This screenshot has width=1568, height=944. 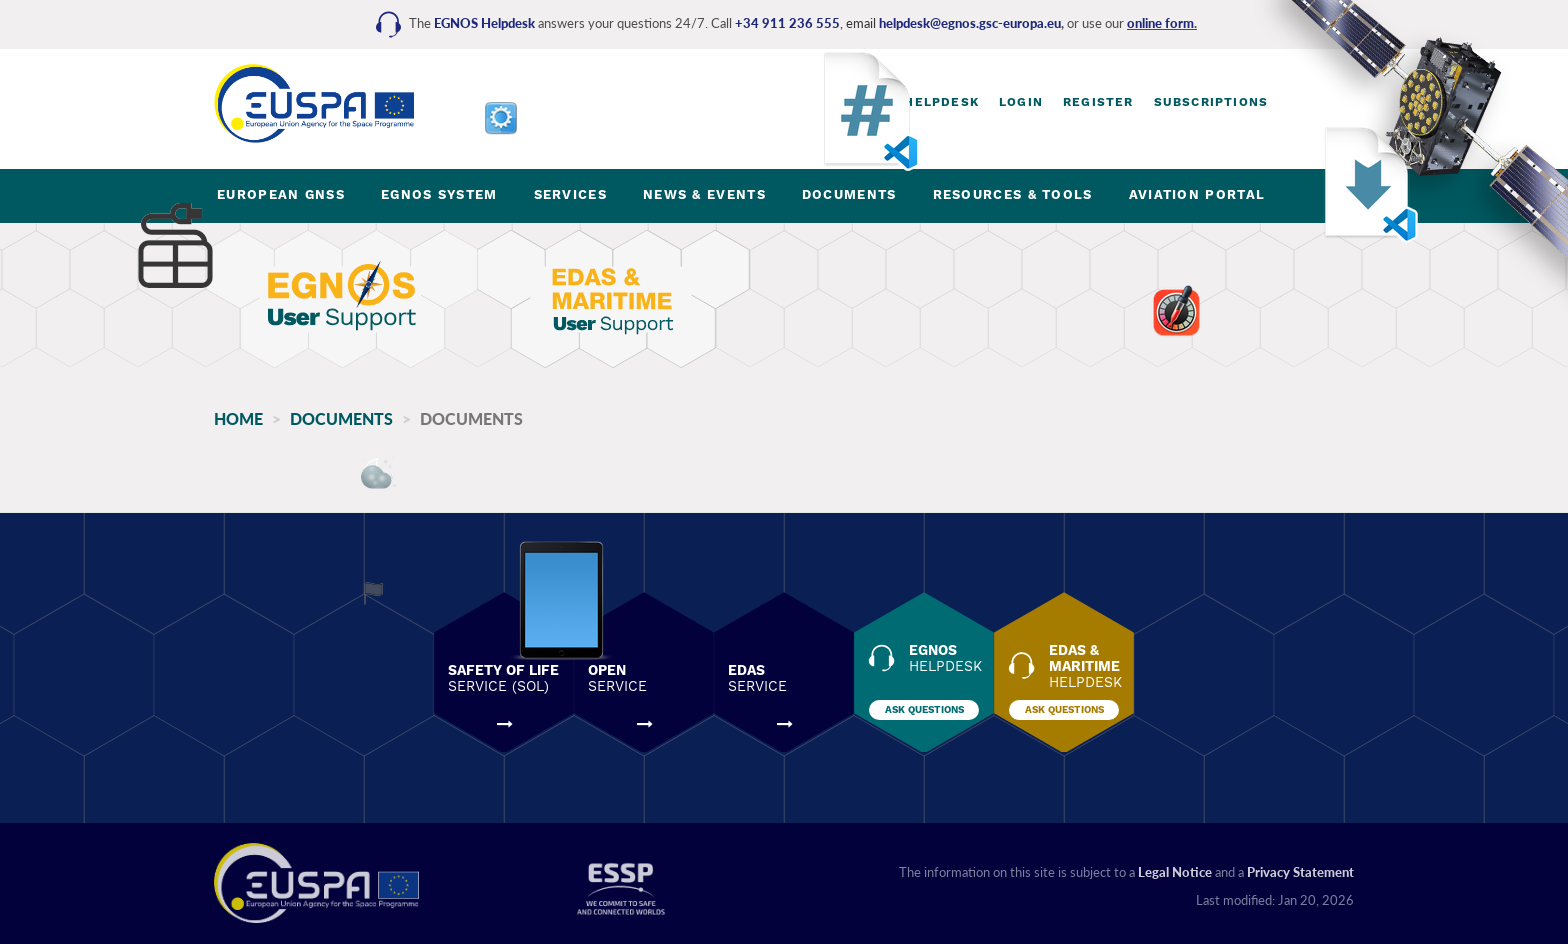 I want to click on indicates cloudy nighttime weather conditions, so click(x=378, y=473).